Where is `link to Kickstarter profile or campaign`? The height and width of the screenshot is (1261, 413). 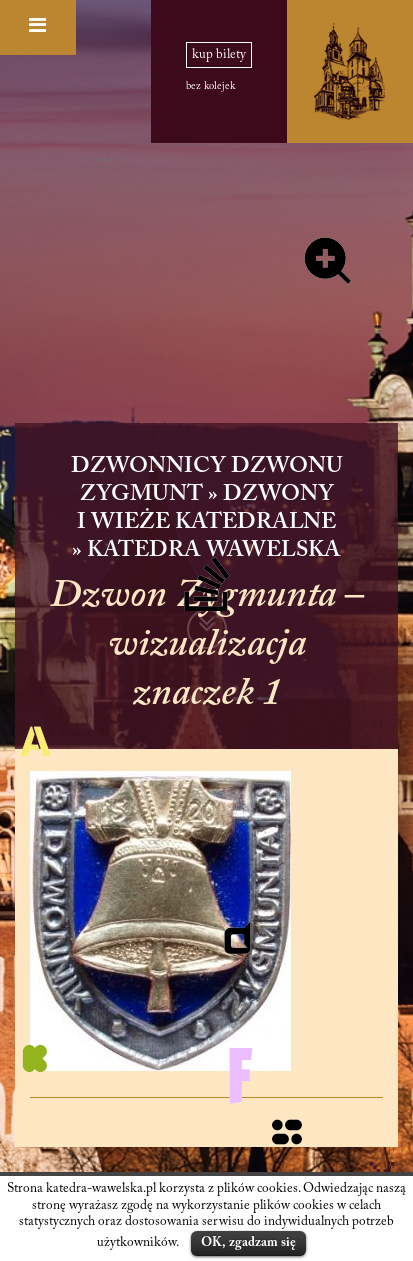 link to Kickstarter profile or campaign is located at coordinates (34, 1058).